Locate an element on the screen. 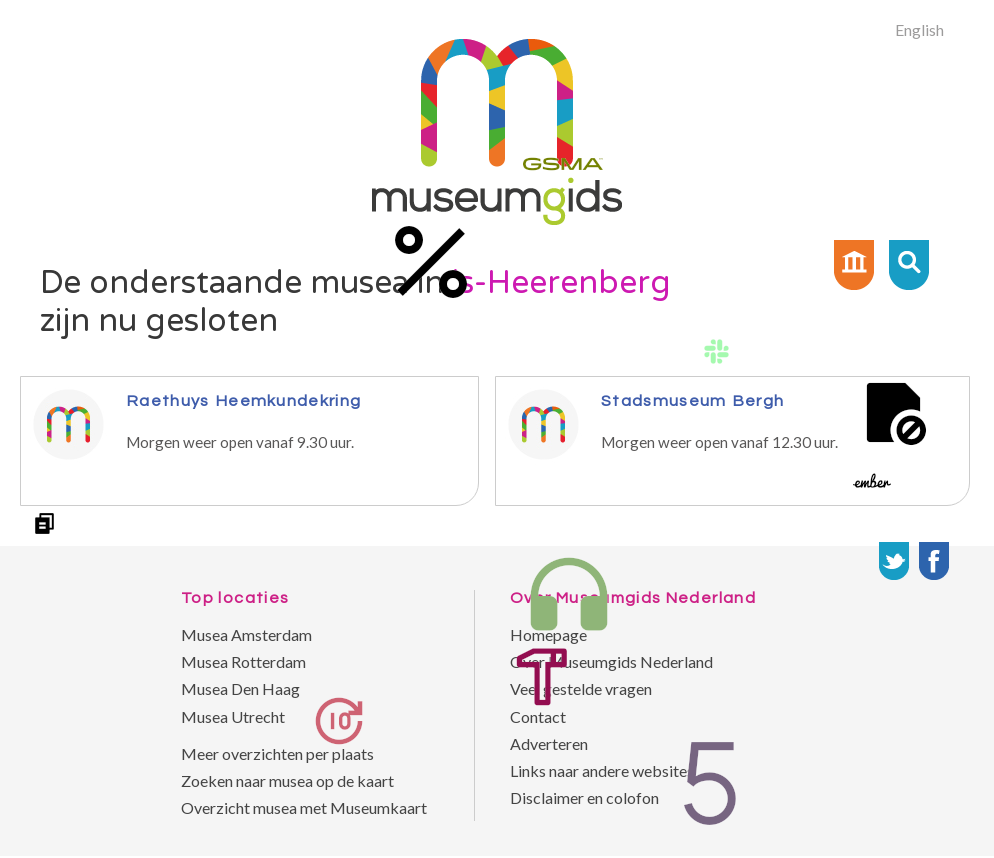 The width and height of the screenshot is (994, 858). access design or building tools is located at coordinates (542, 675).